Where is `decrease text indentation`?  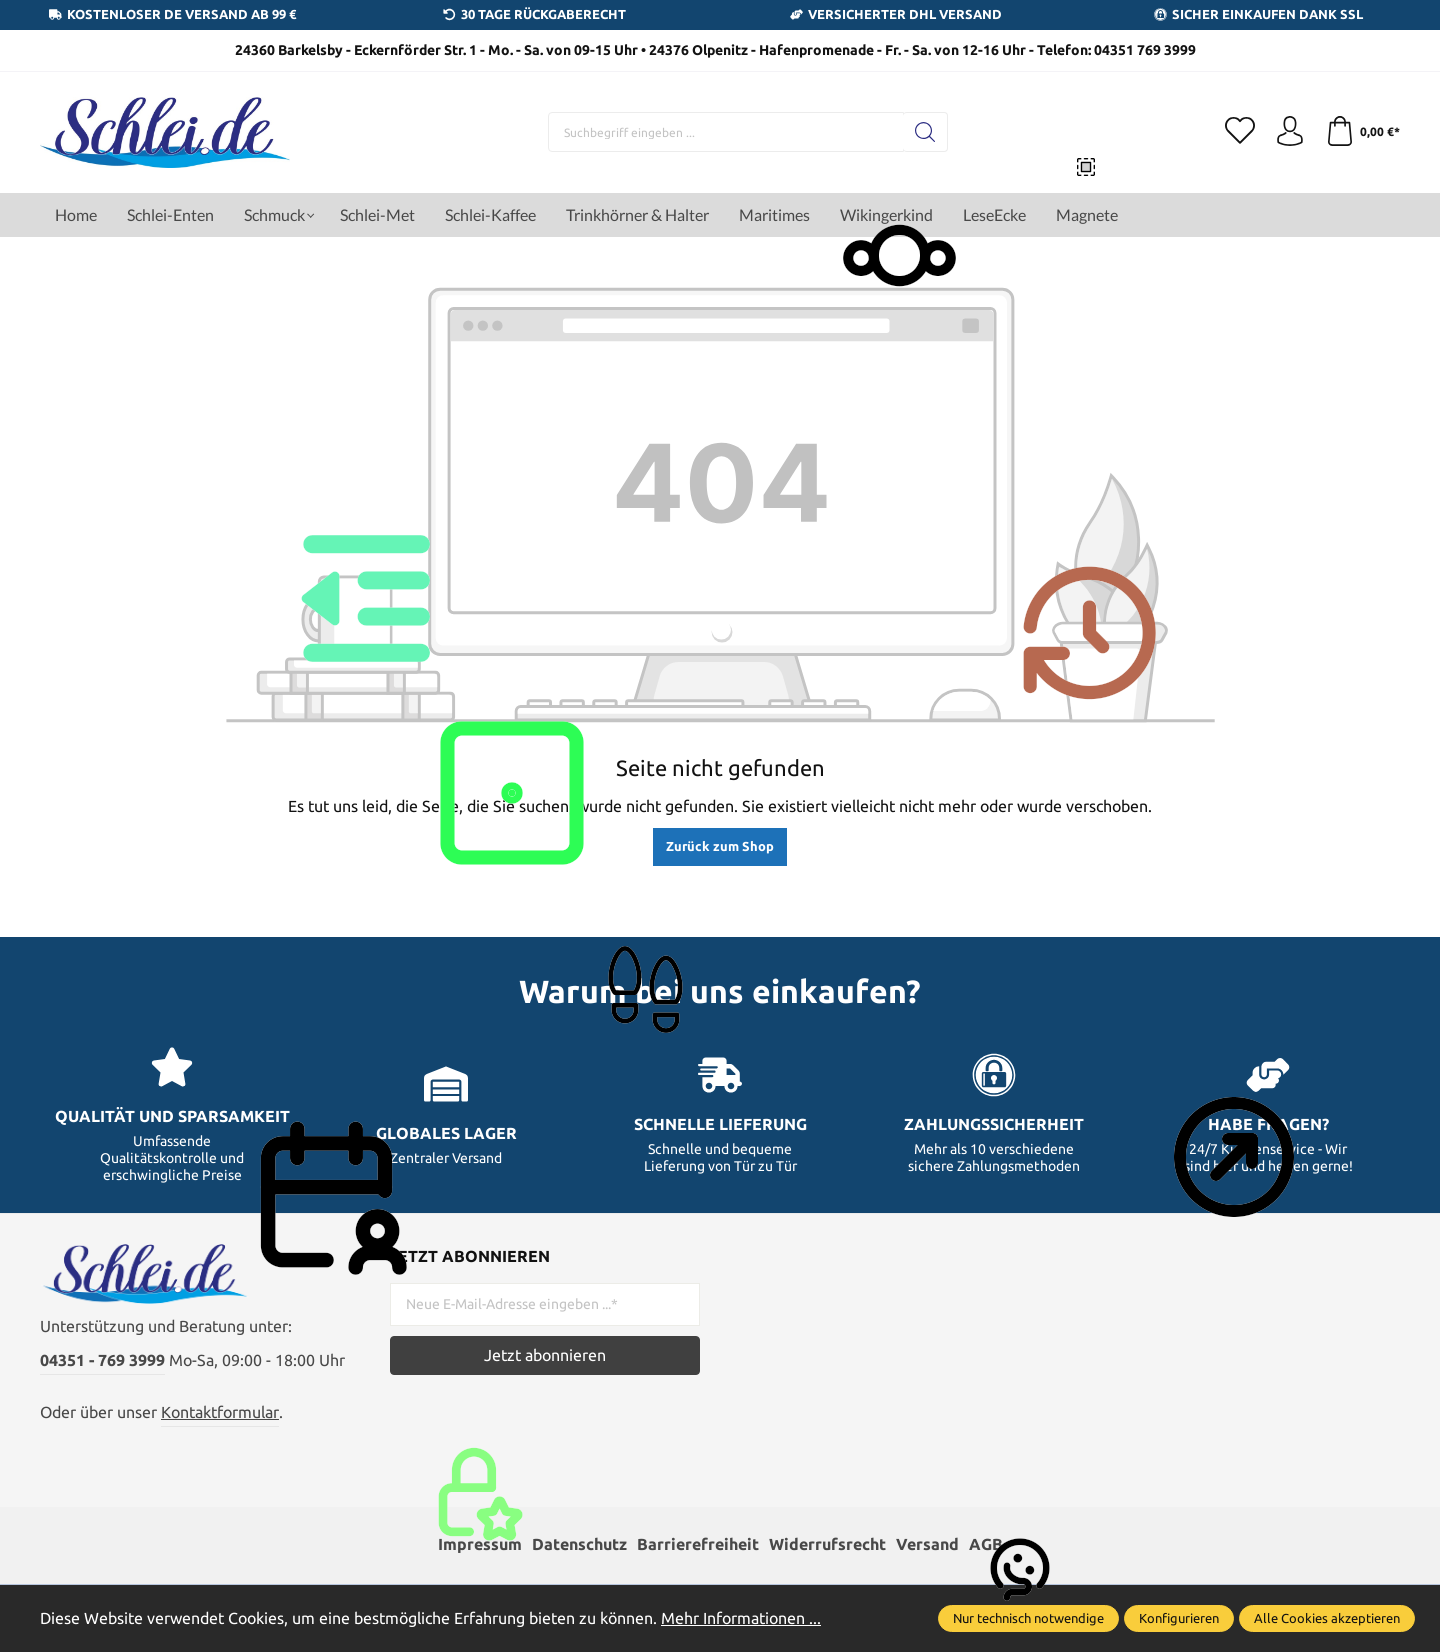 decrease text indentation is located at coordinates (366, 598).